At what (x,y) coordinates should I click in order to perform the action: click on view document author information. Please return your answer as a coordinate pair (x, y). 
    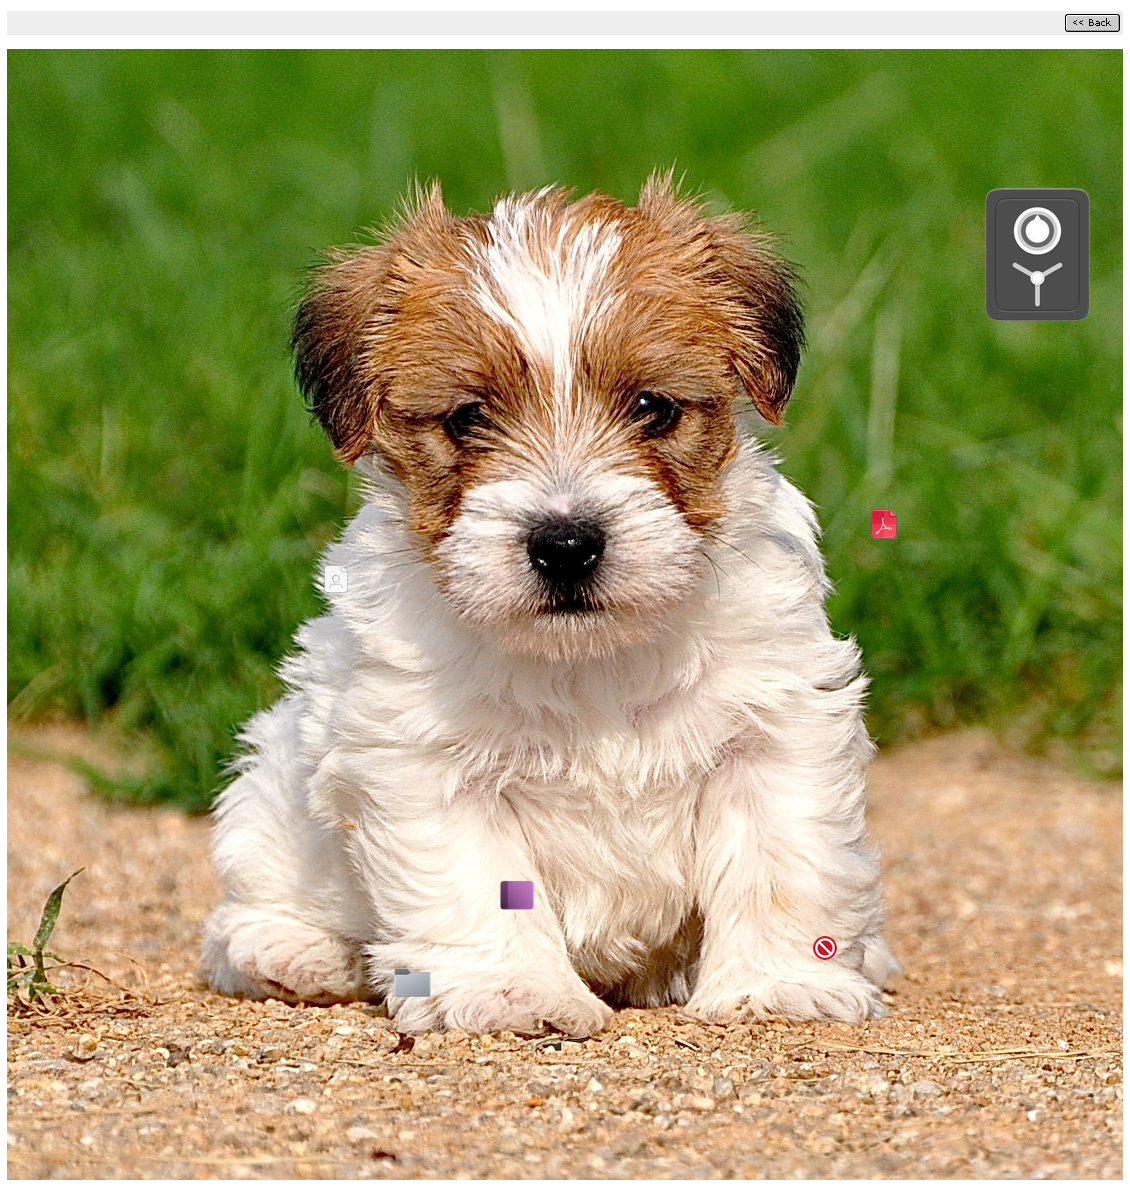
    Looking at the image, I should click on (336, 579).